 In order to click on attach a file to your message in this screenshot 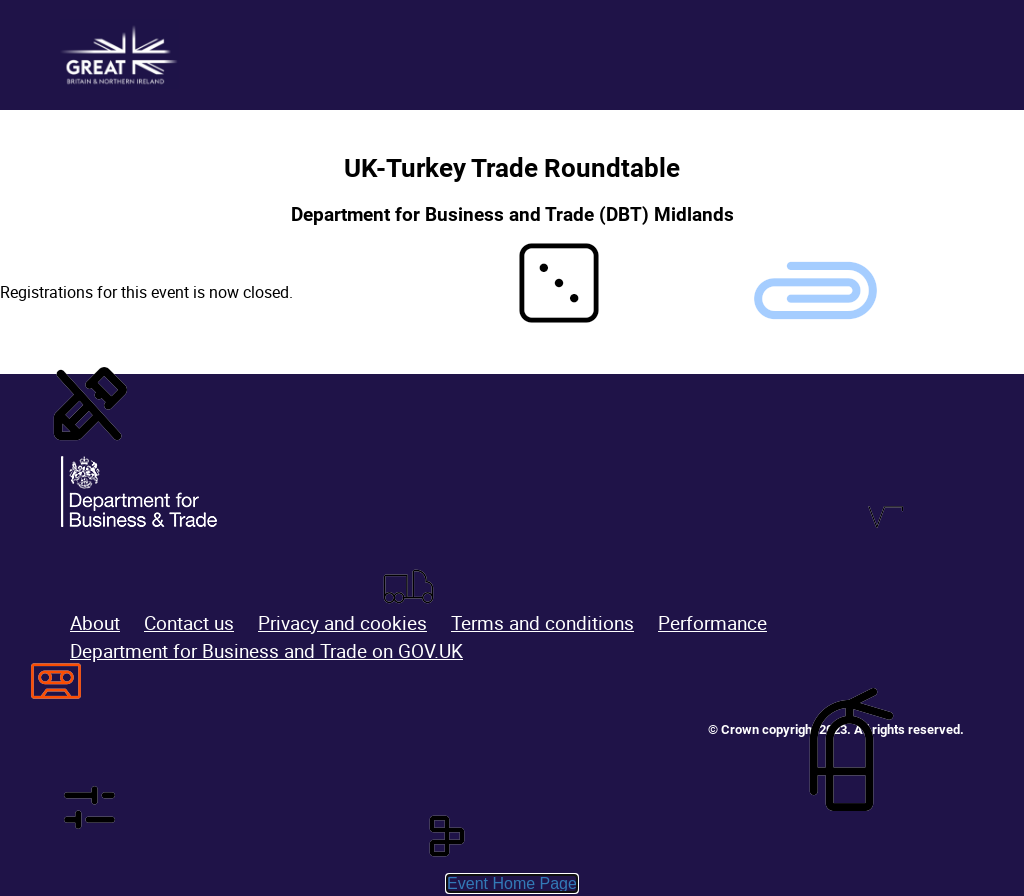, I will do `click(815, 290)`.